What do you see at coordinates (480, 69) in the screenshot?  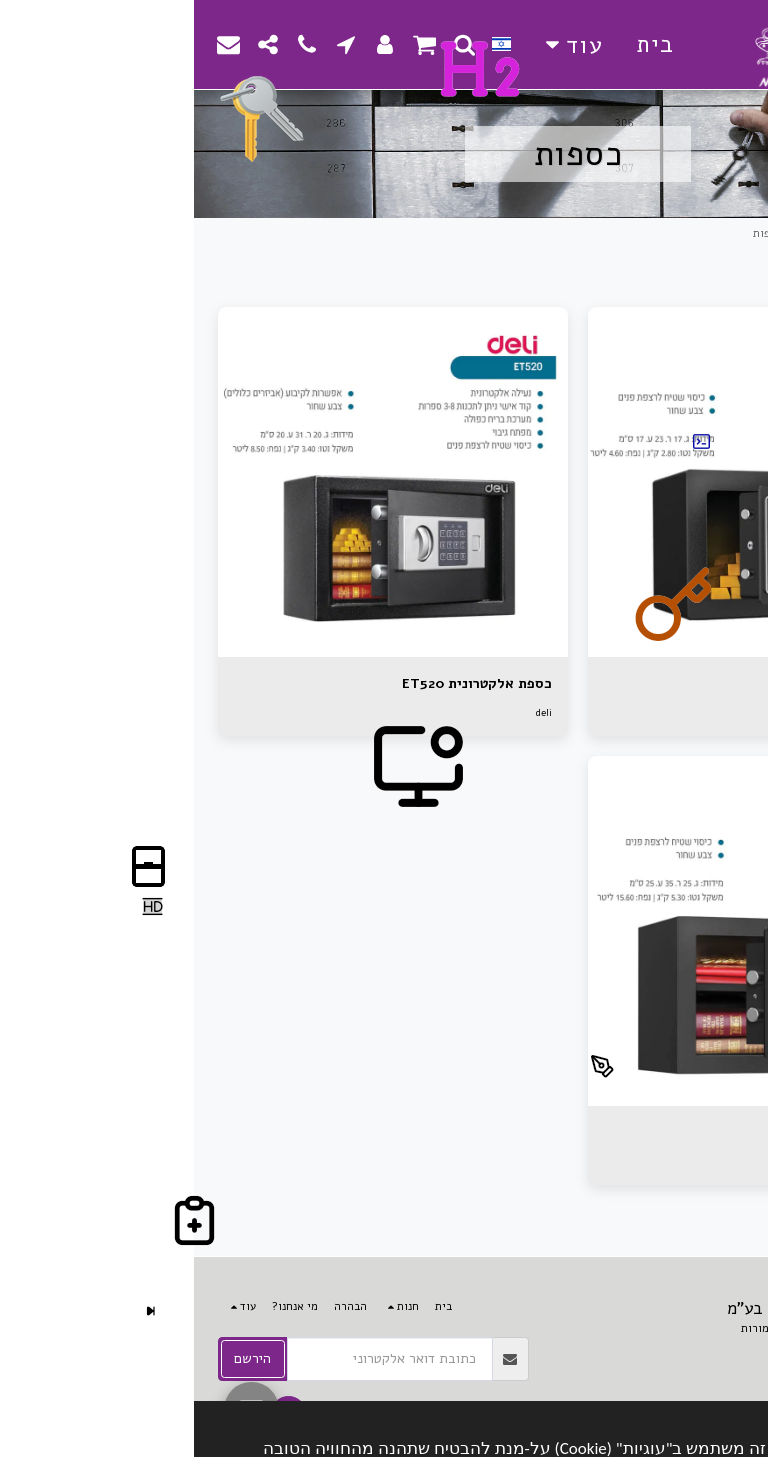 I see `format text as heading level 2` at bounding box center [480, 69].